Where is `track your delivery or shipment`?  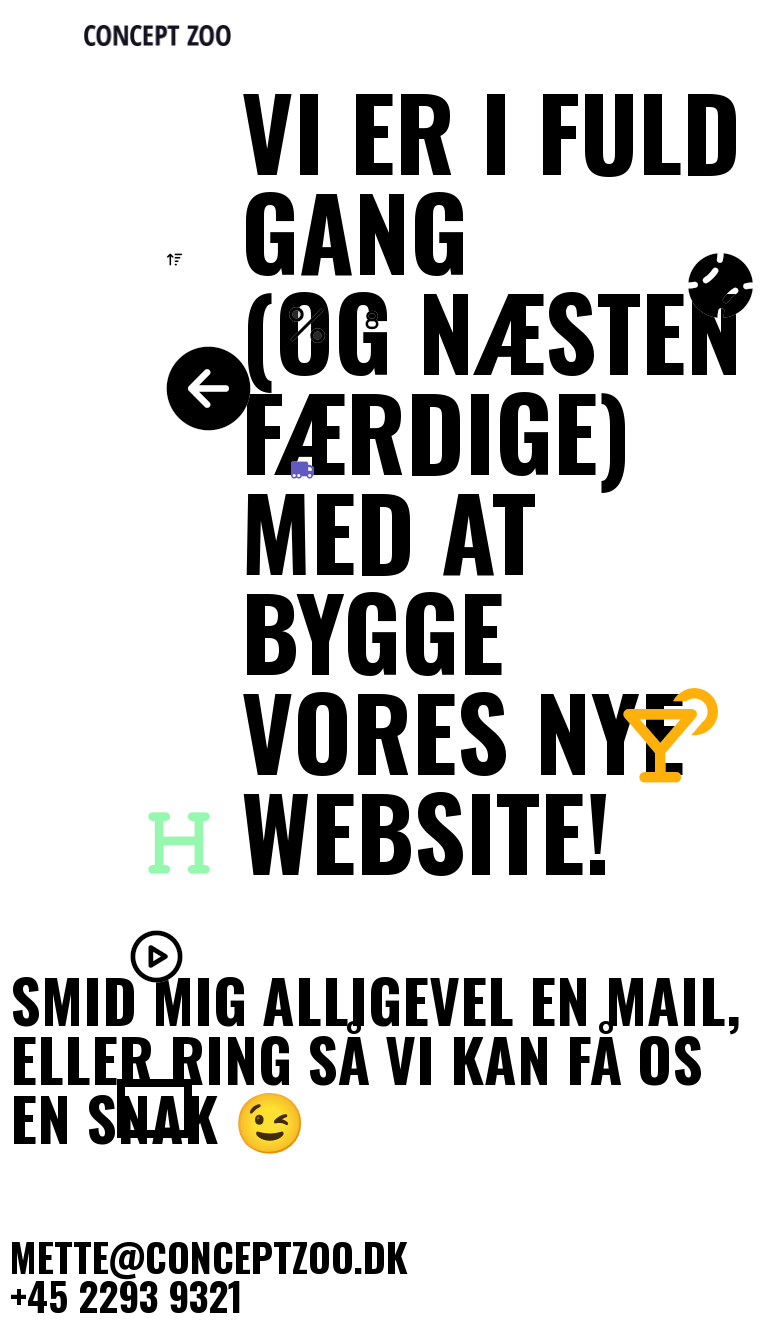
track your delivery or shipment is located at coordinates (302, 469).